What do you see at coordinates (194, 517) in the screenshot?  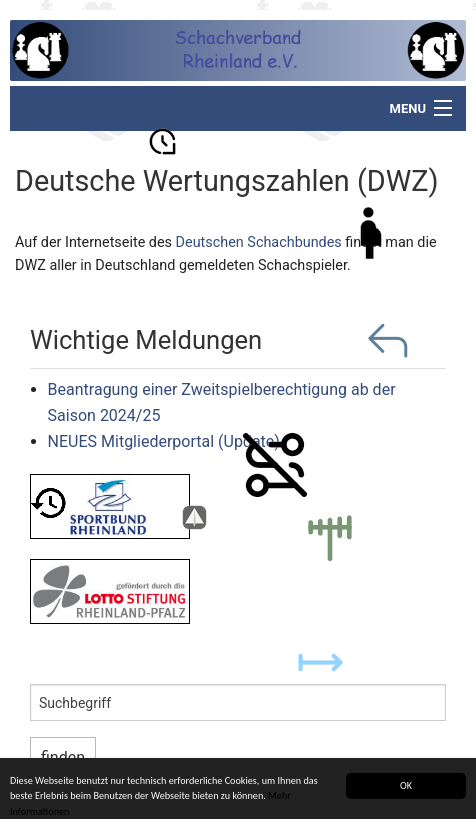 I see `send or share content` at bounding box center [194, 517].